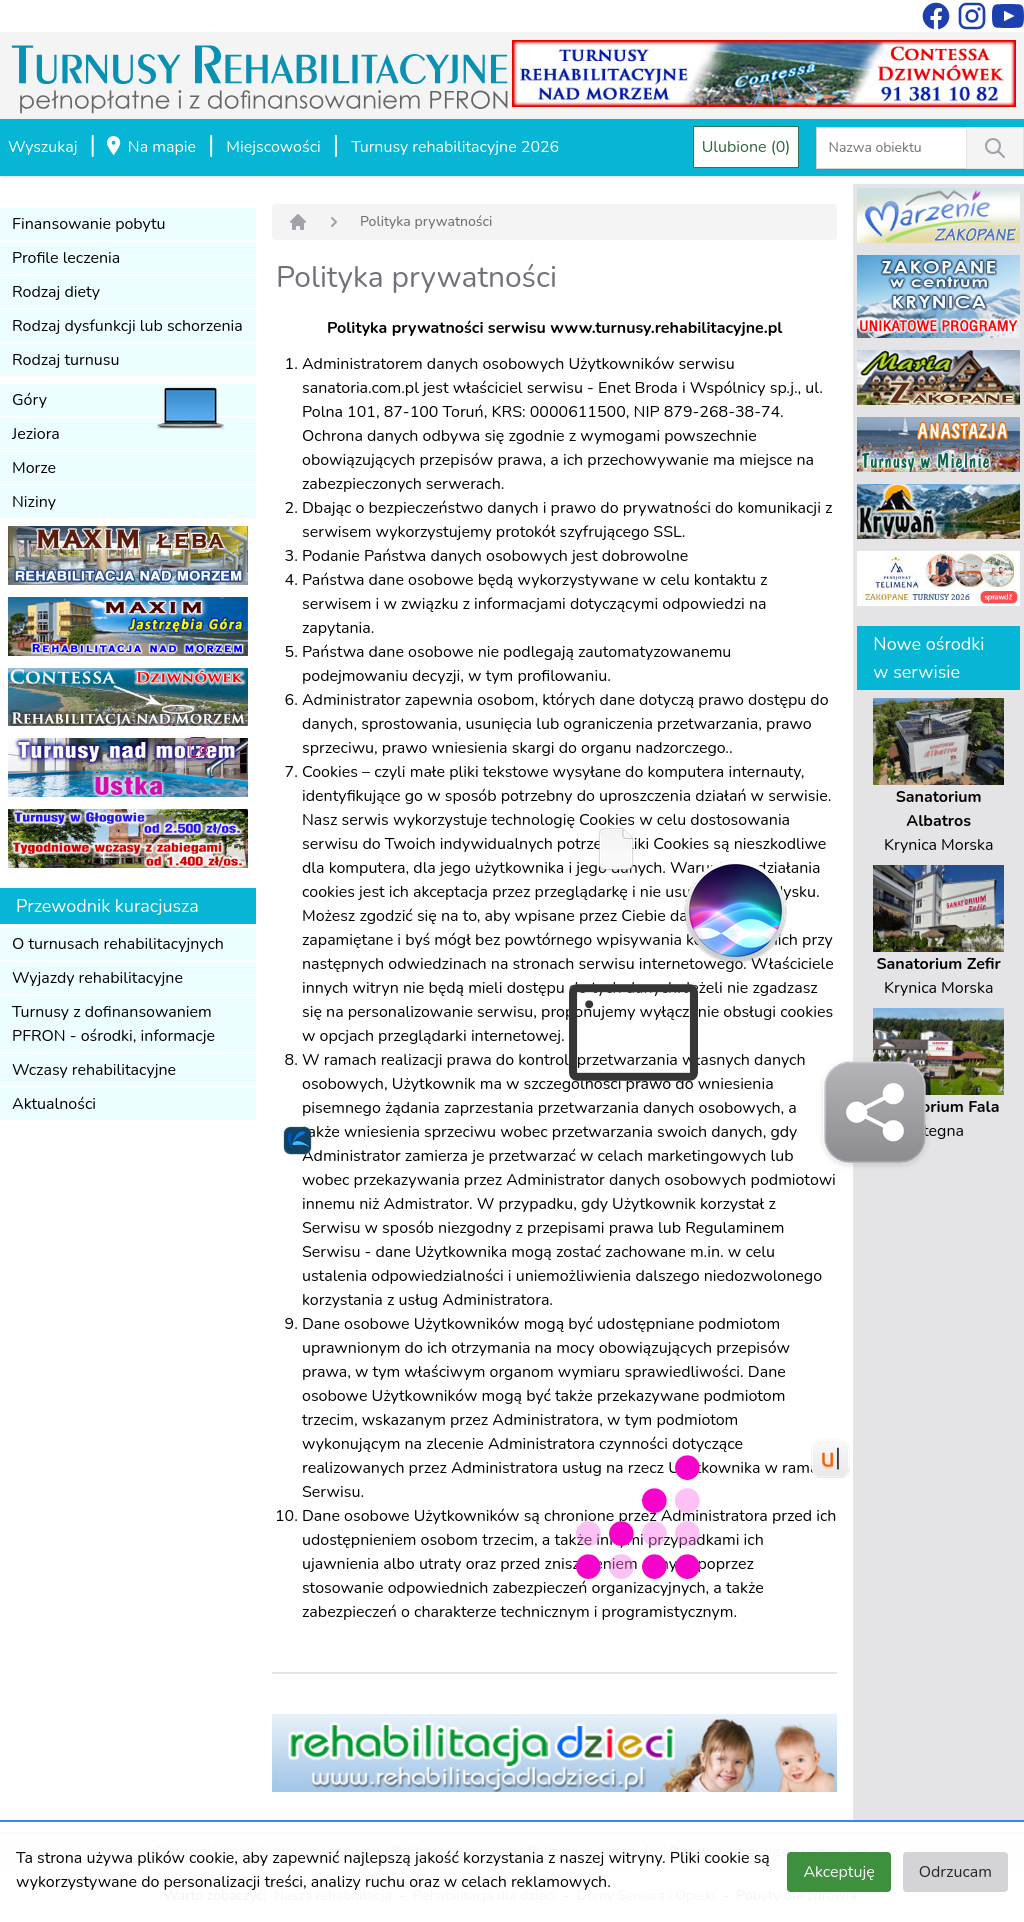 The image size is (1024, 1922). I want to click on macbook pro device identifier in system settings, so click(190, 402).